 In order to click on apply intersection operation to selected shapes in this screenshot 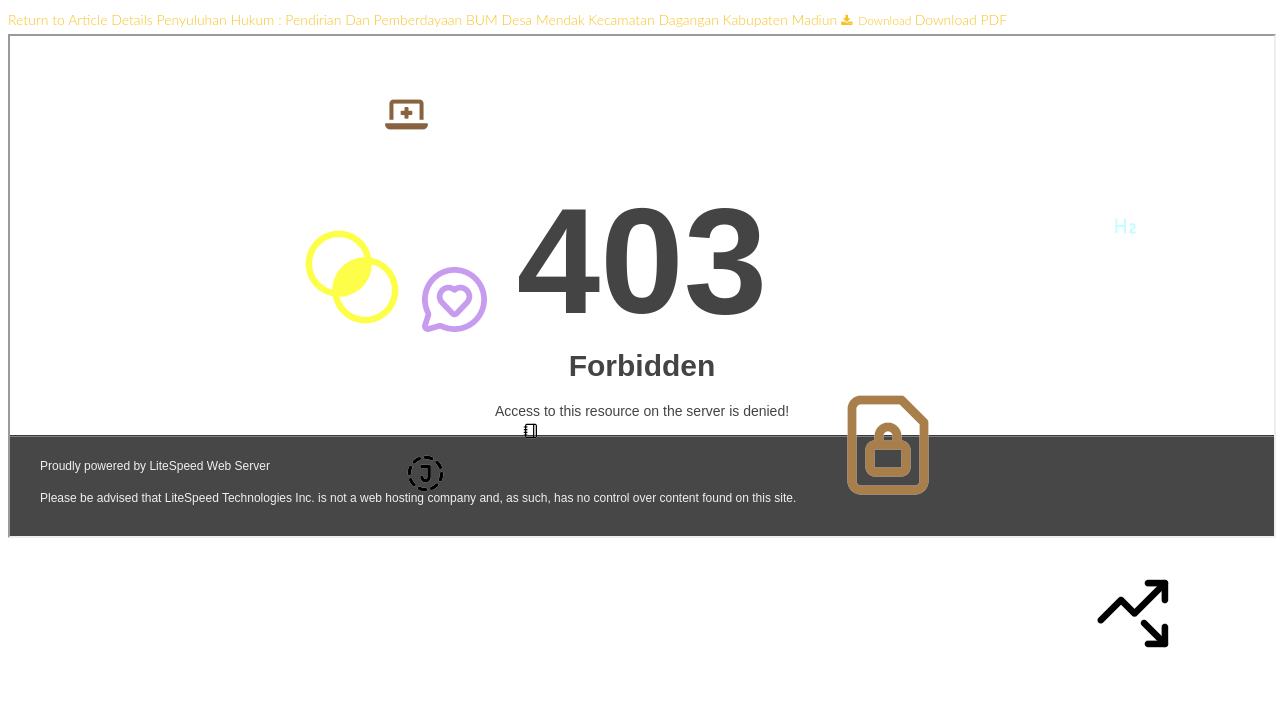, I will do `click(352, 277)`.